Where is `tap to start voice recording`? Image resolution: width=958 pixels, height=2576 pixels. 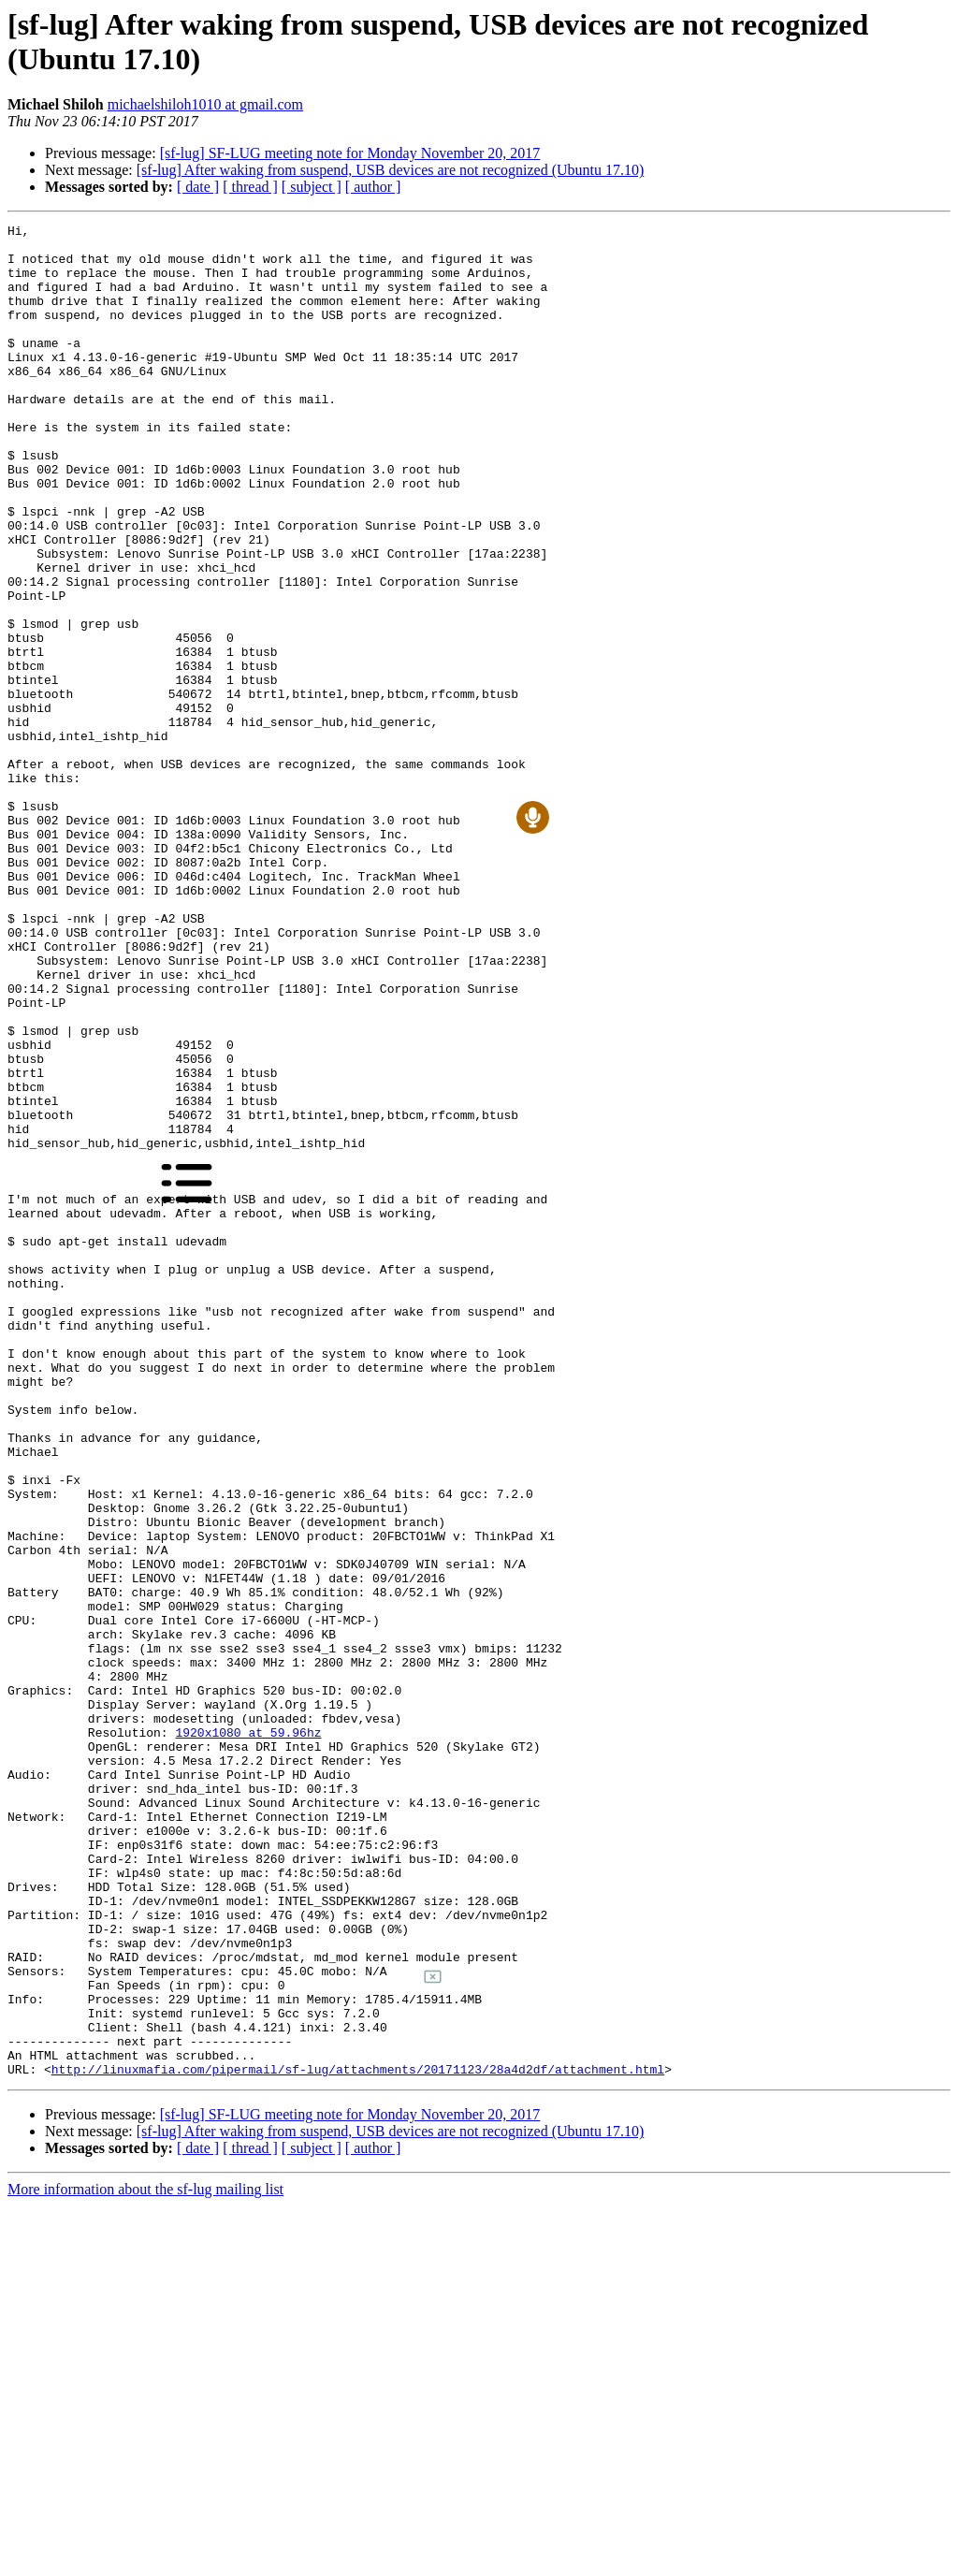 tap to start voice recording is located at coordinates (532, 817).